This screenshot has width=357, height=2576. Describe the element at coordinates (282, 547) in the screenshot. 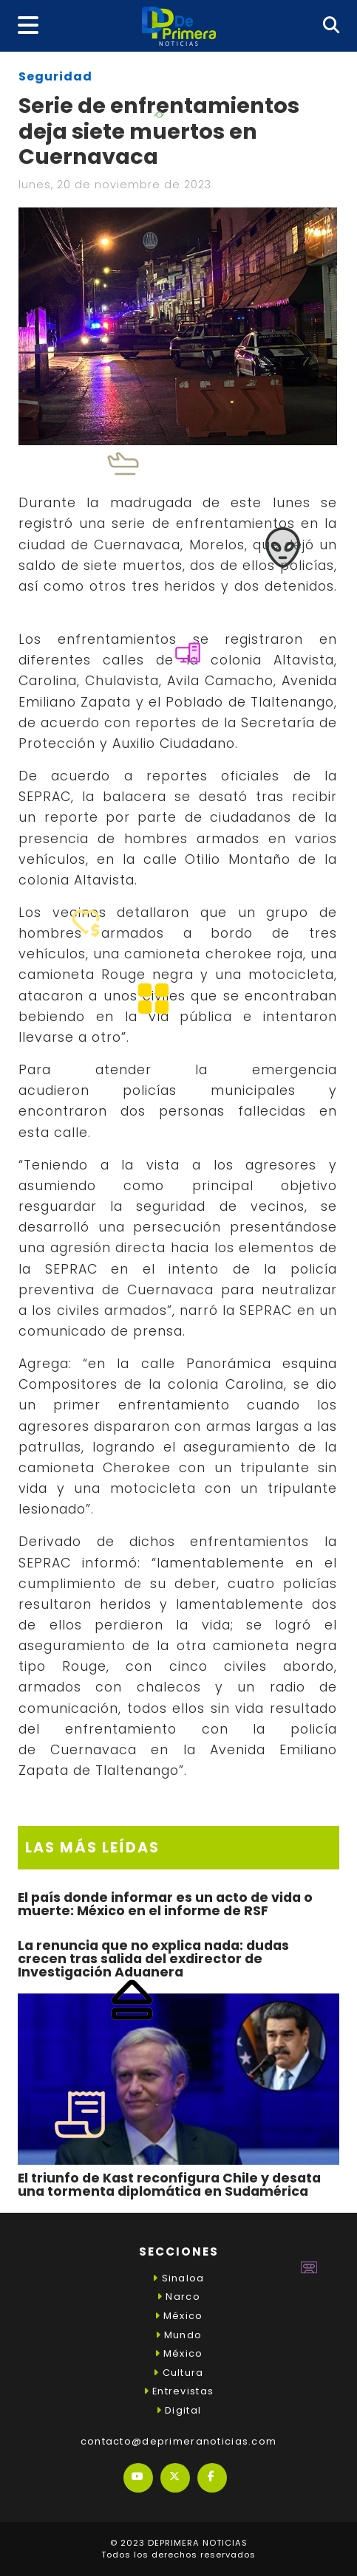

I see `indicates sci-fi or extraterrestrial content` at that location.